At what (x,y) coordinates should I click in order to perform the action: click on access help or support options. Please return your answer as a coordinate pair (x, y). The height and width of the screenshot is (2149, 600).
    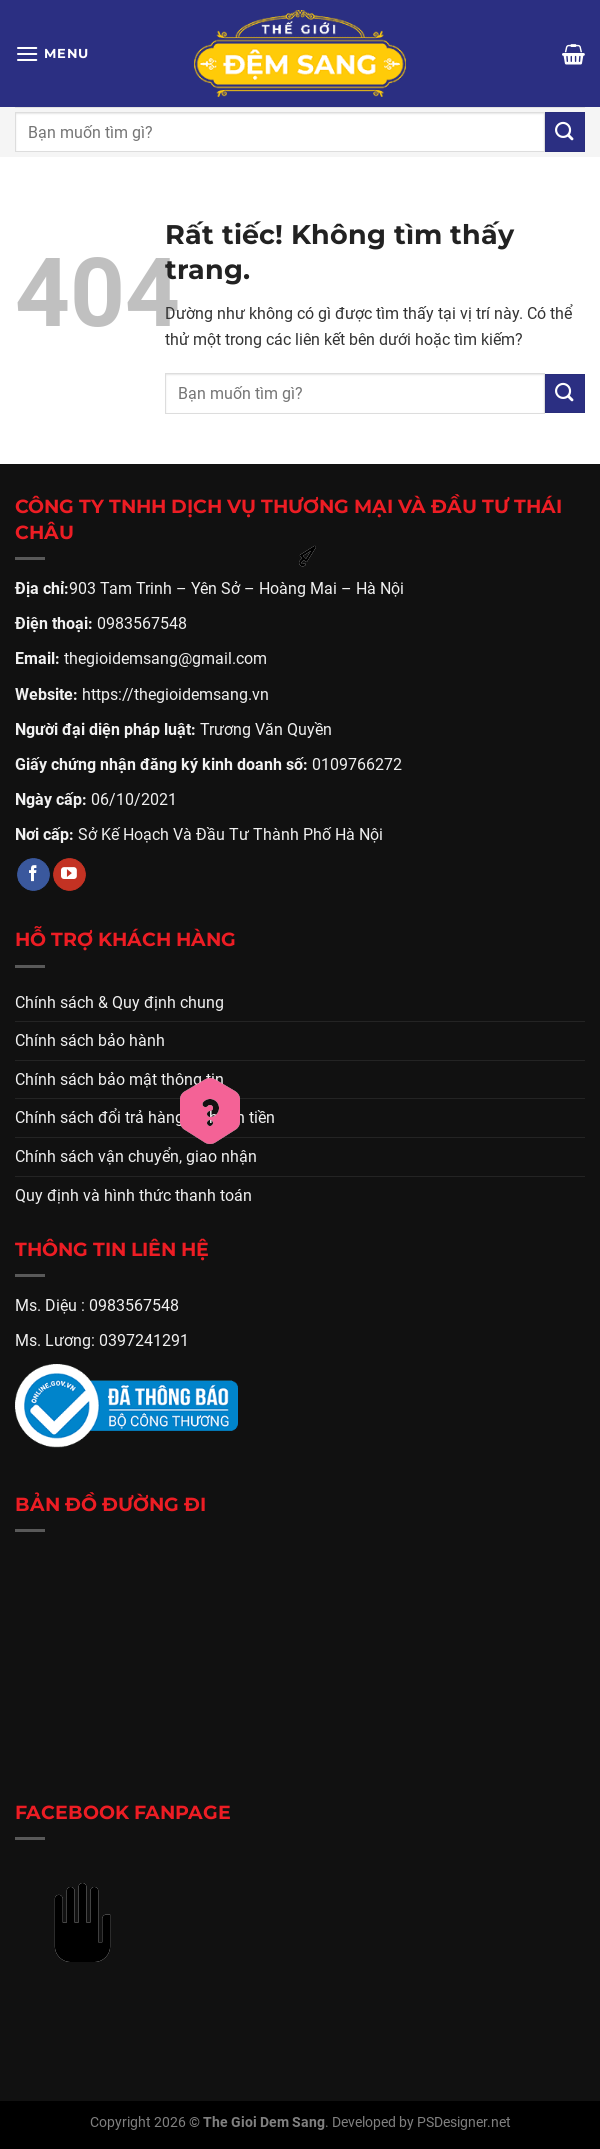
    Looking at the image, I should click on (210, 1111).